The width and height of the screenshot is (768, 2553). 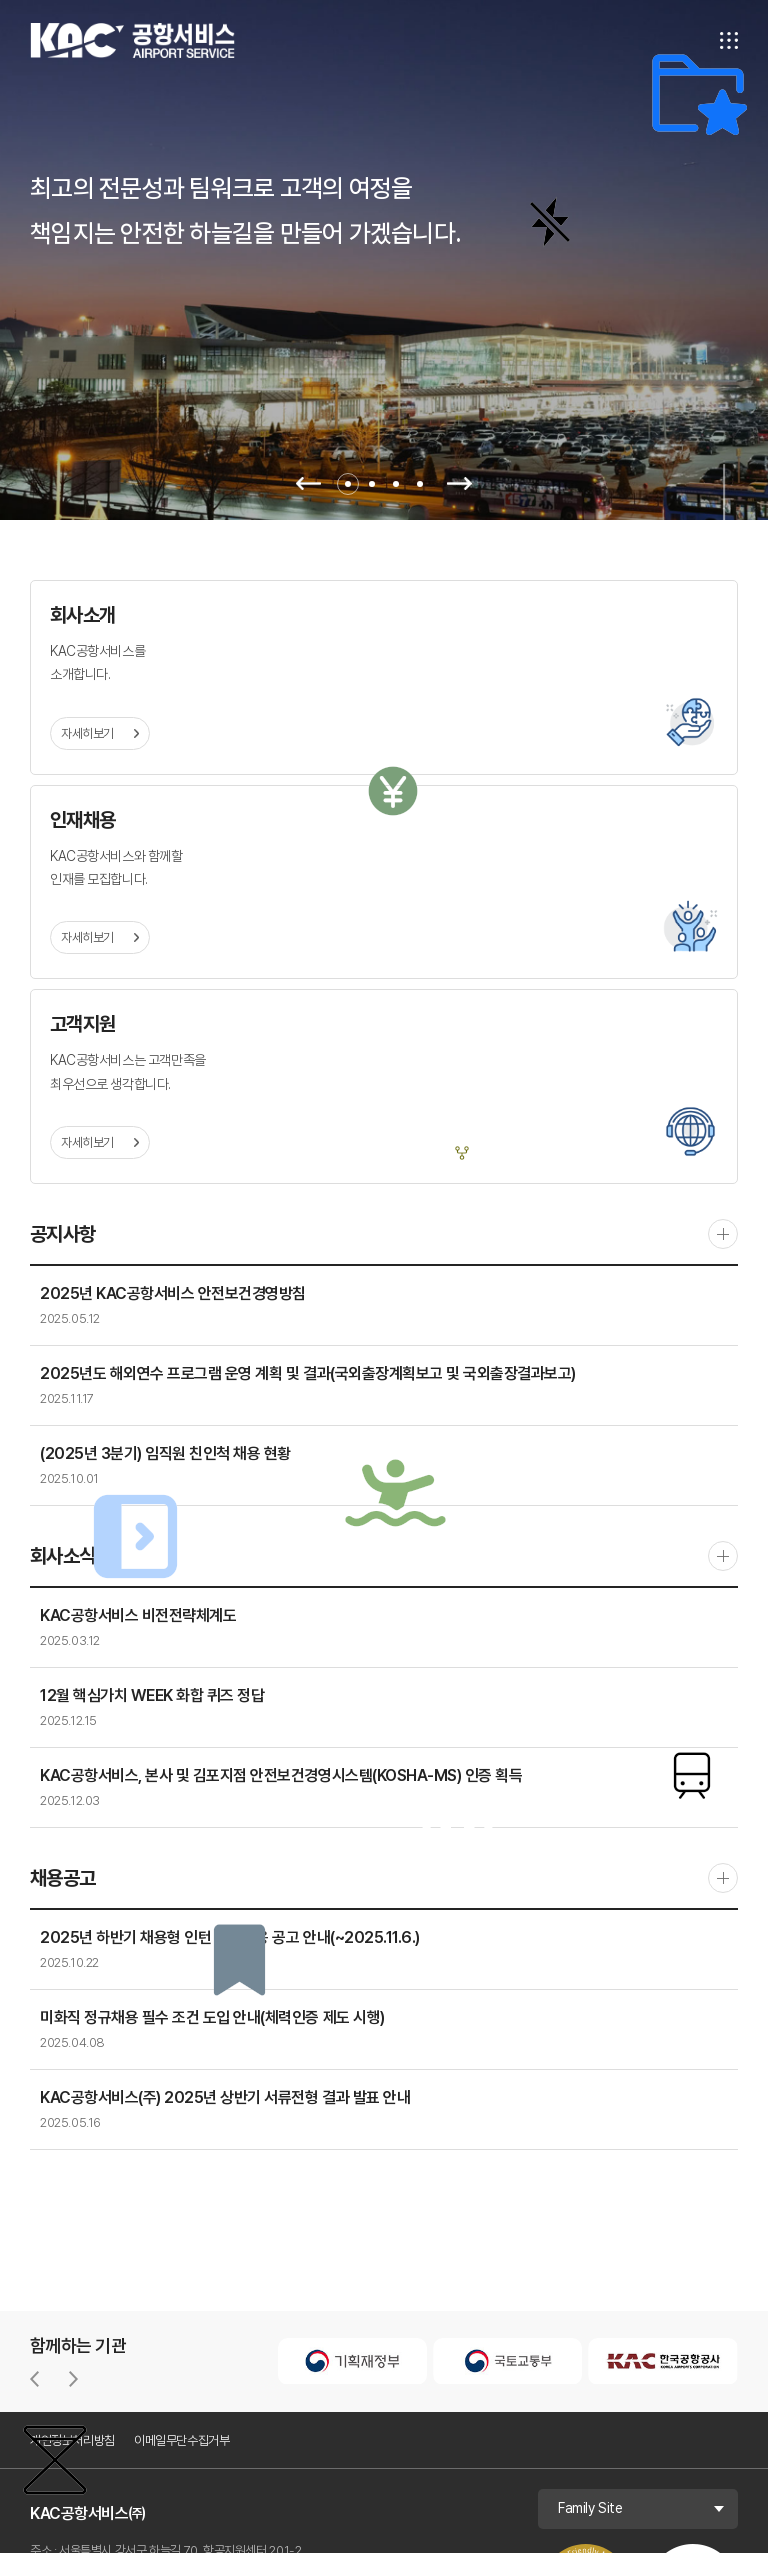 What do you see at coordinates (692, 1774) in the screenshot?
I see `access train or rail transit options` at bounding box center [692, 1774].